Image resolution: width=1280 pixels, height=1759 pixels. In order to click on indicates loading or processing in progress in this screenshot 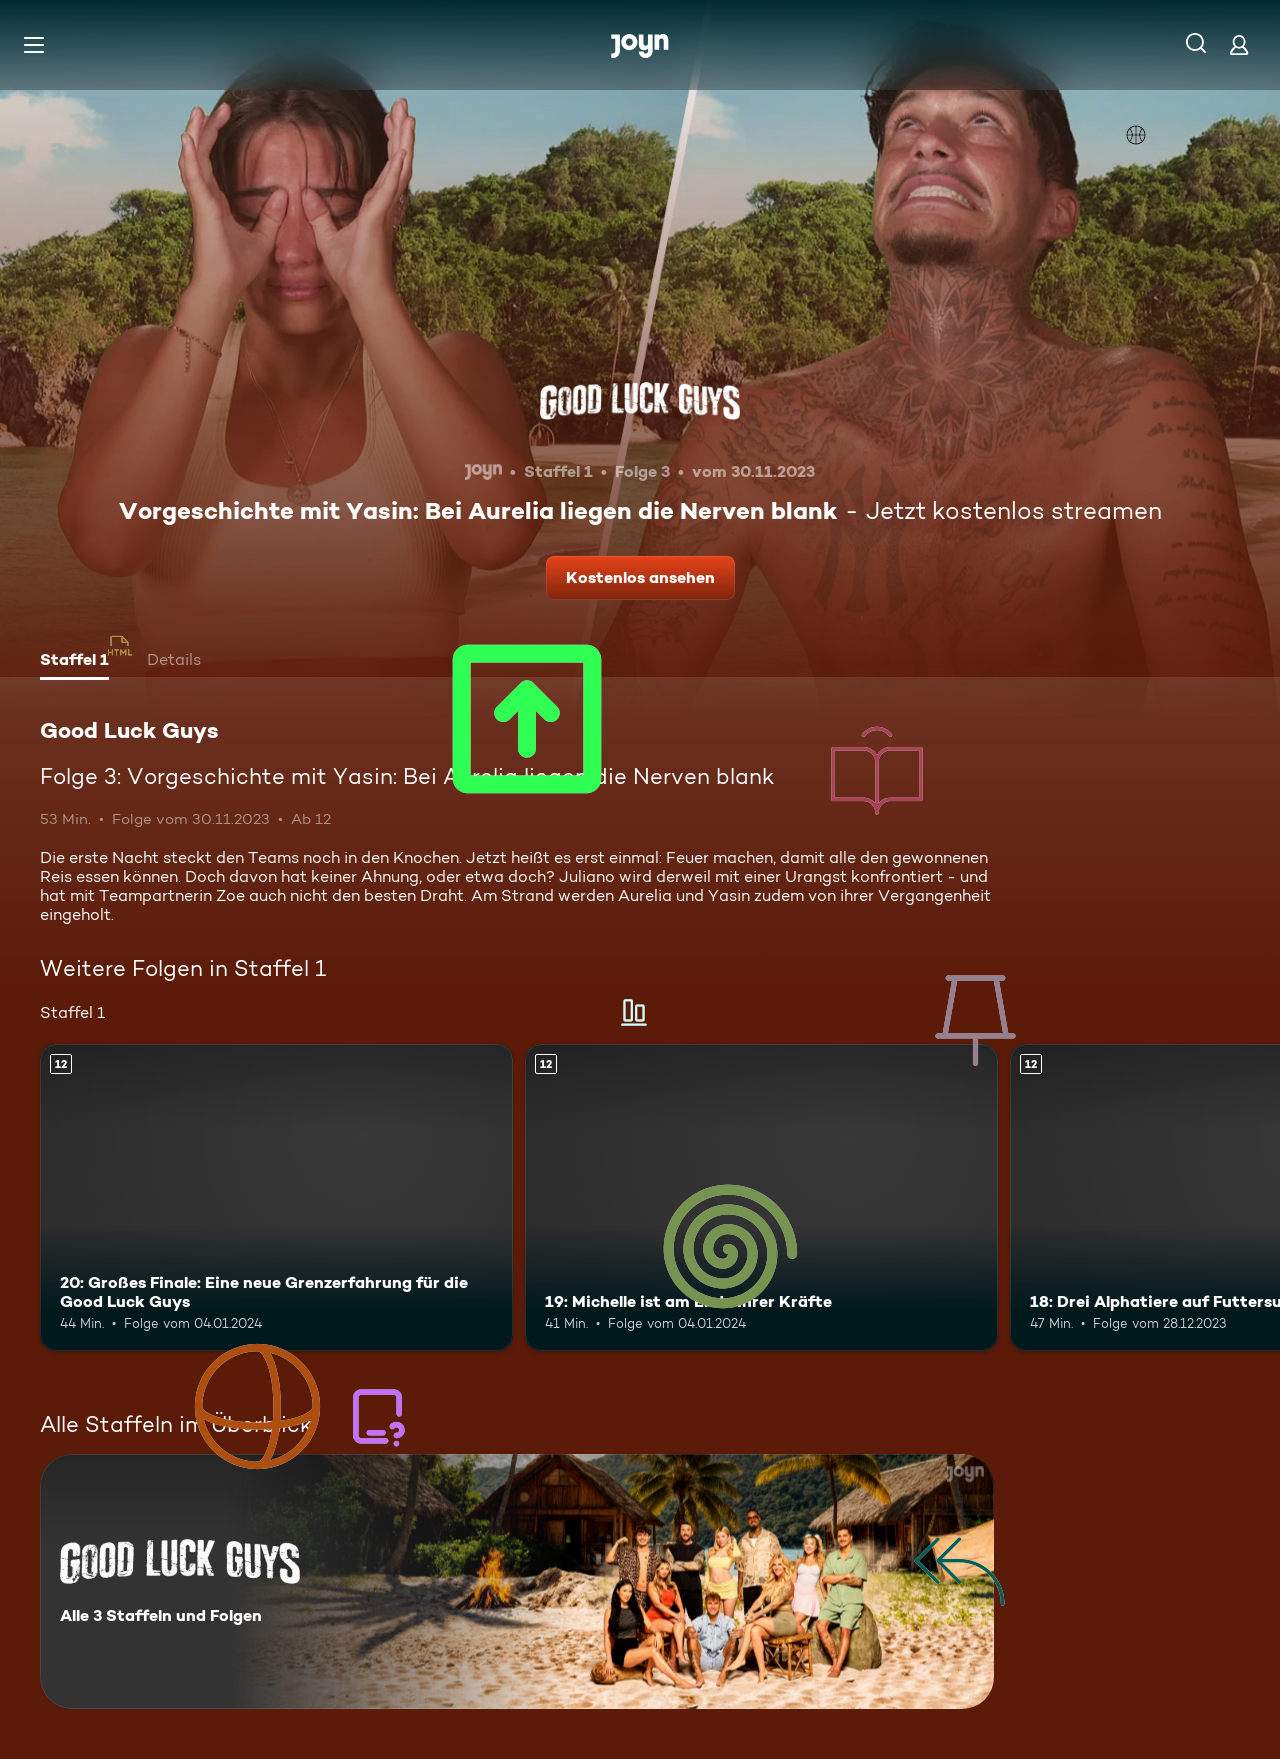, I will do `click(723, 1244)`.